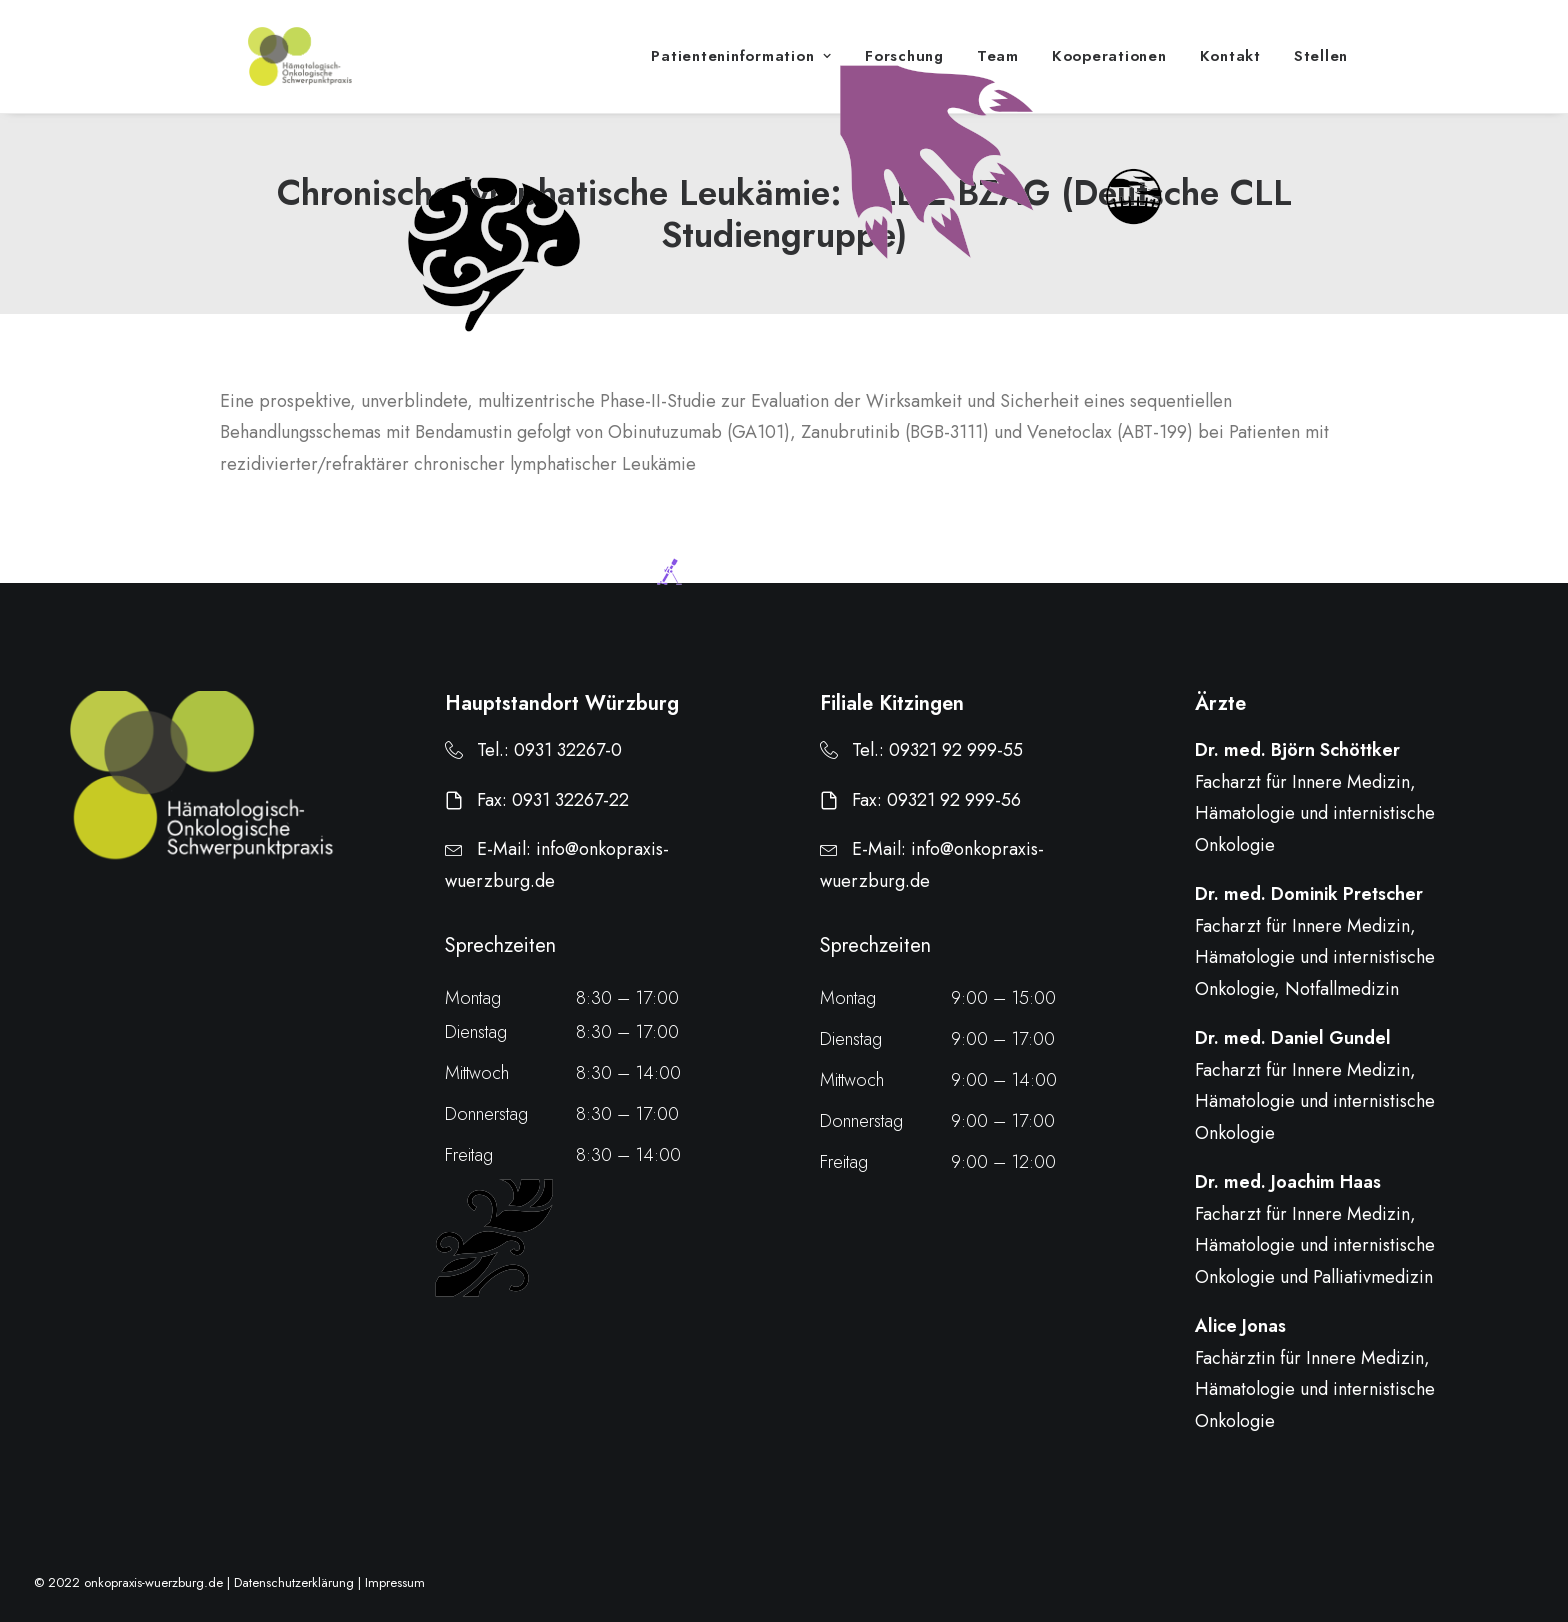 The width and height of the screenshot is (1568, 1622). Describe the element at coordinates (493, 250) in the screenshot. I see `access AI or smart features` at that location.